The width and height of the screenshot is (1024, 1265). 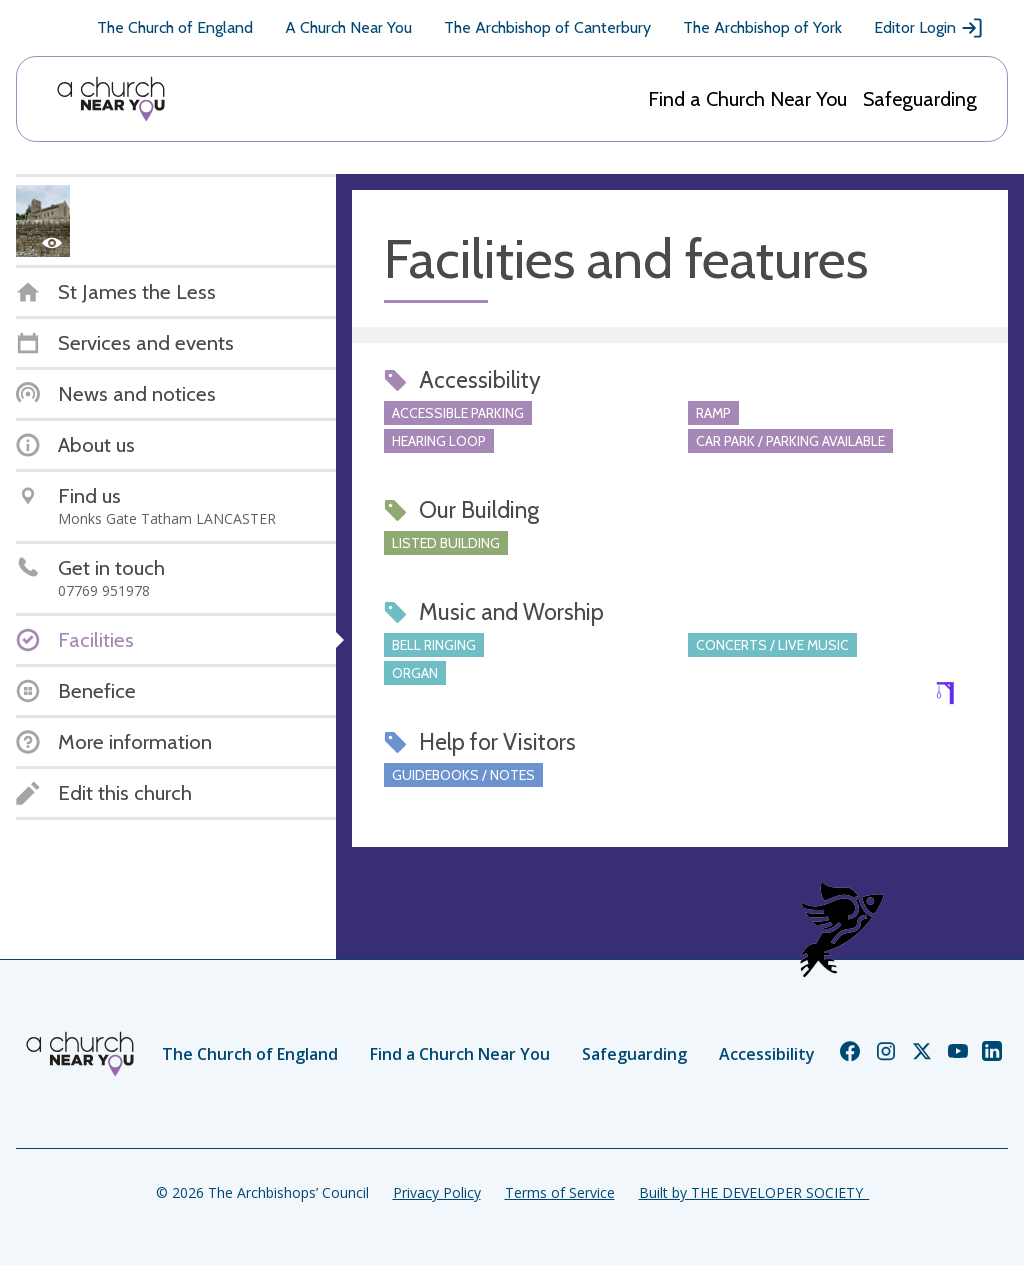 What do you see at coordinates (842, 929) in the screenshot?
I see `flying trout creature in a fantasy game` at bounding box center [842, 929].